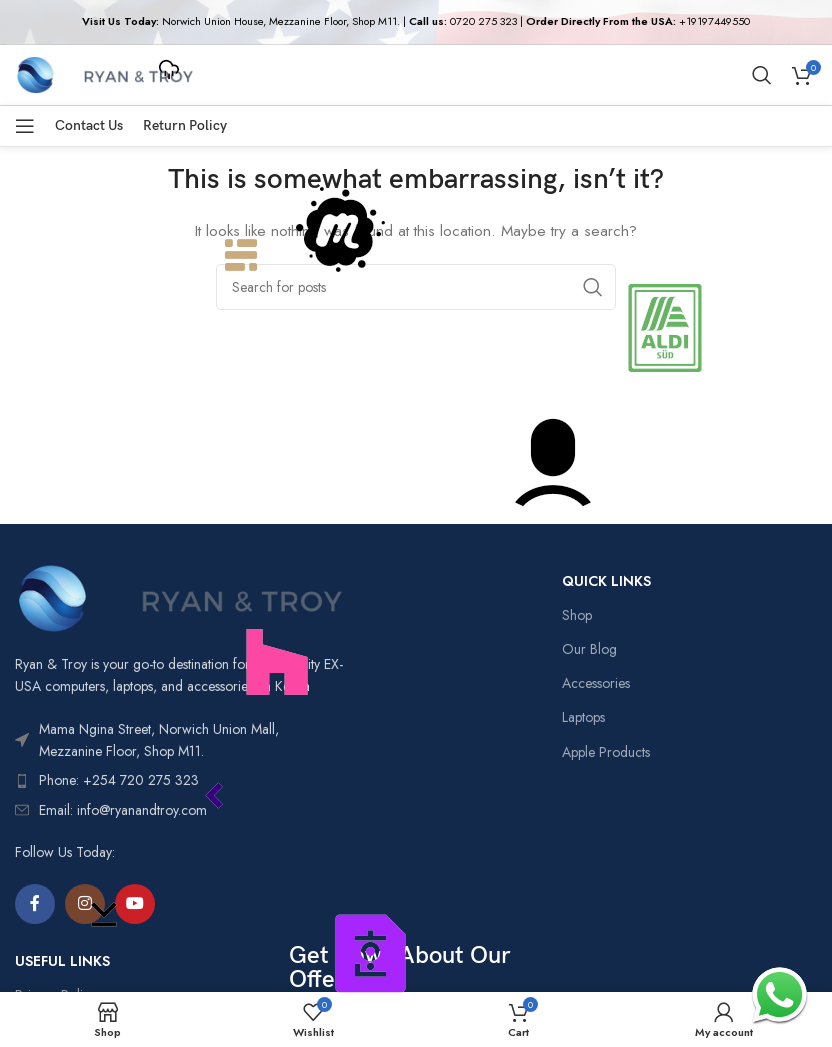 The width and height of the screenshot is (832, 1047). What do you see at coordinates (370, 953) in the screenshot?
I see `open a Hangul Word Processor (.hwp) document` at bounding box center [370, 953].